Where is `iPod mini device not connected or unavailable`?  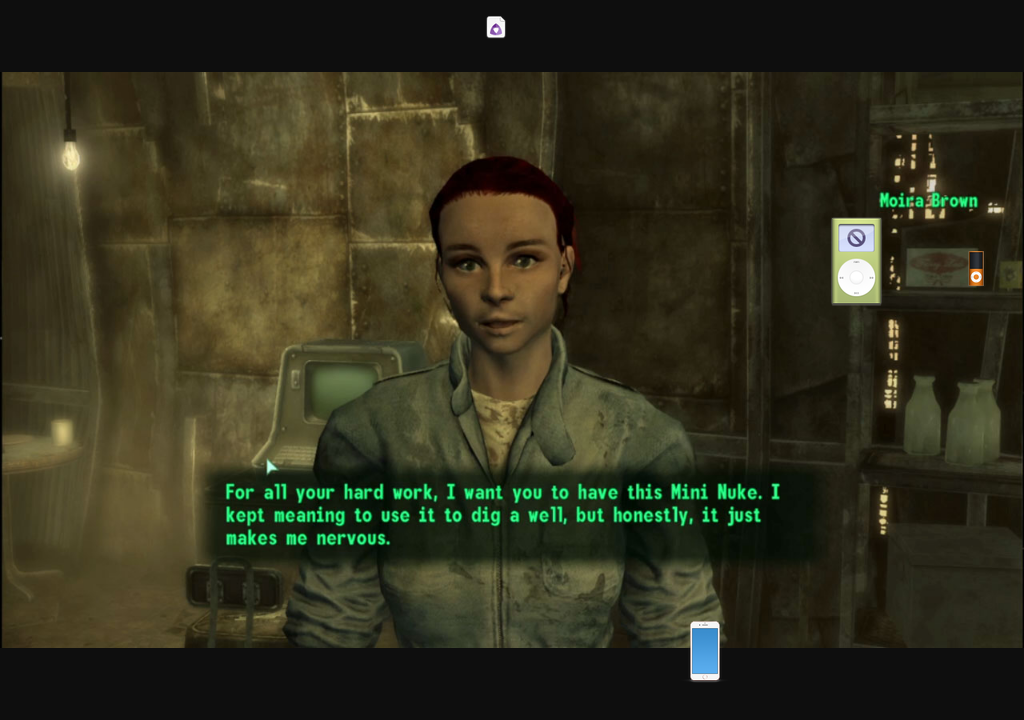 iPod mini device not connected or unavailable is located at coordinates (856, 261).